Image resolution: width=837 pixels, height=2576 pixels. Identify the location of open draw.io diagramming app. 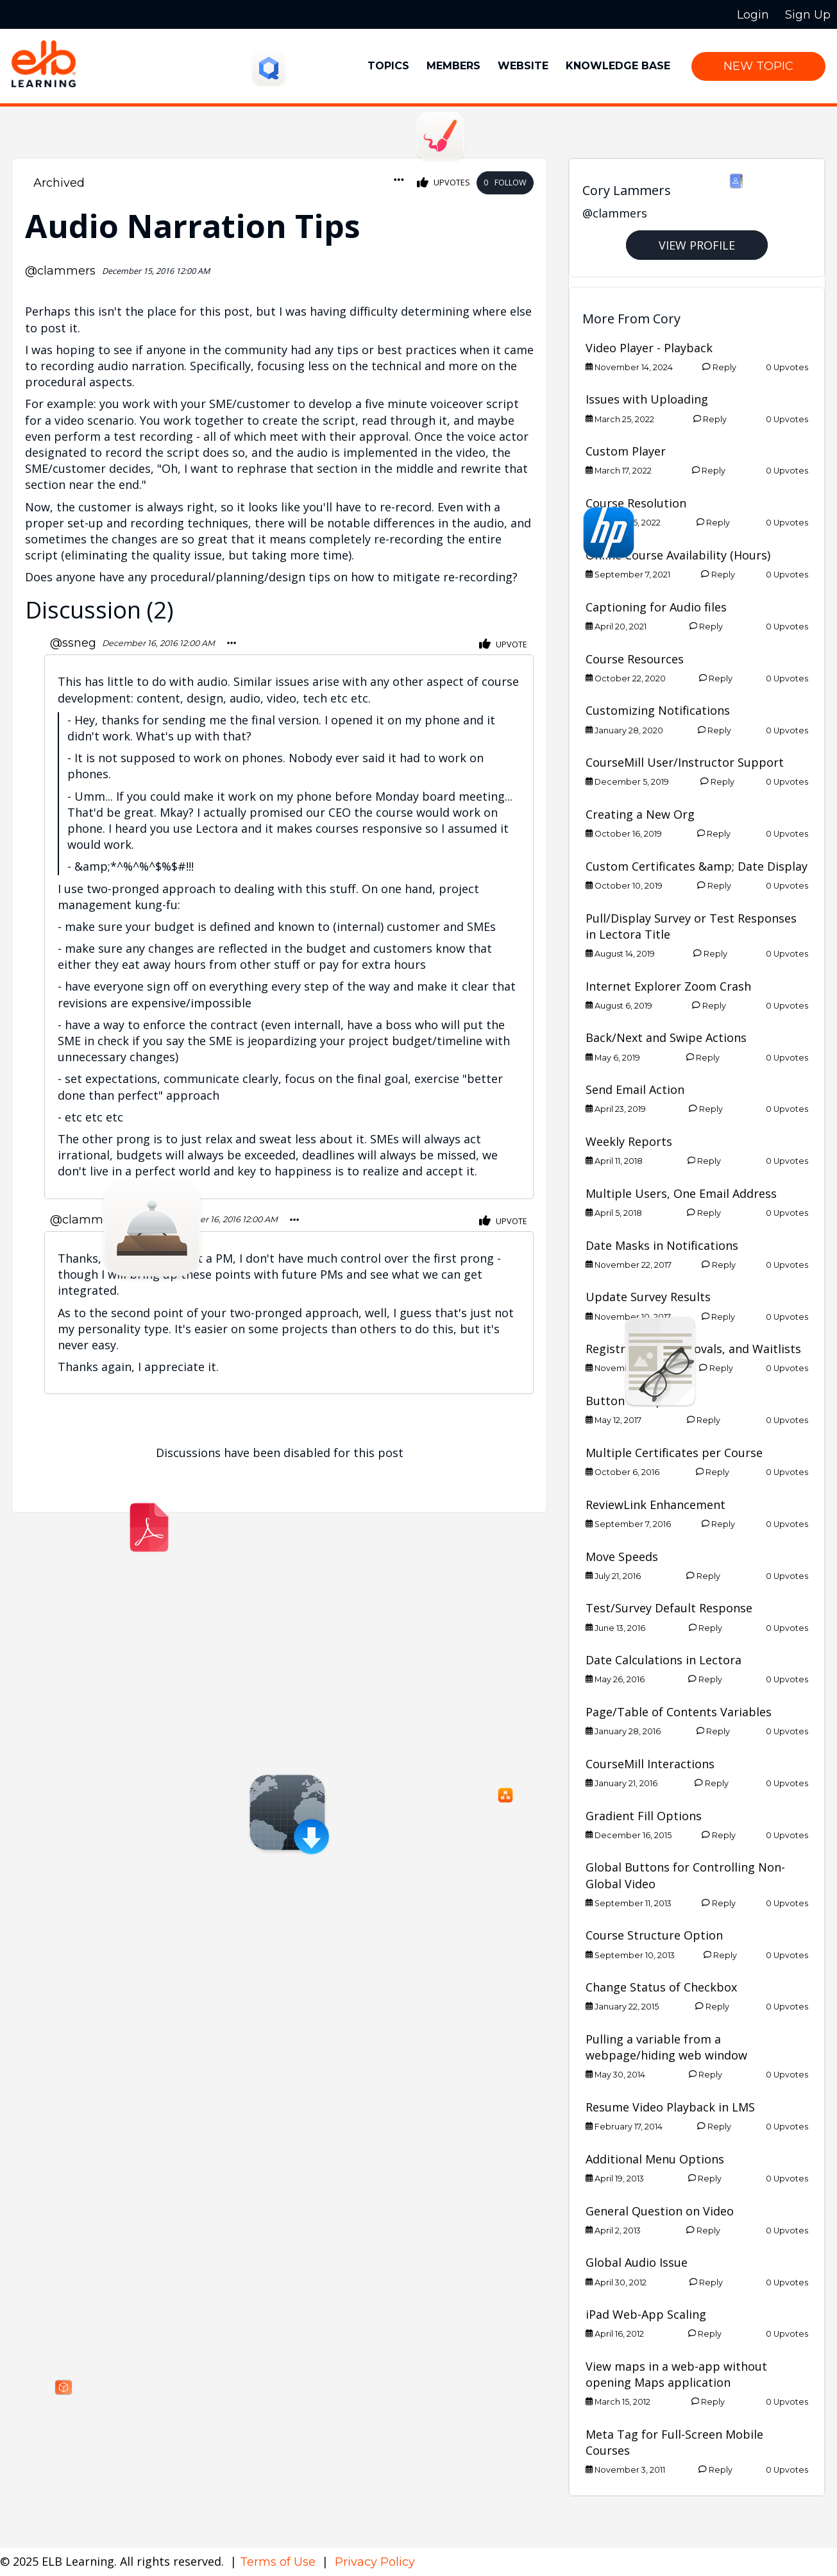
(505, 1795).